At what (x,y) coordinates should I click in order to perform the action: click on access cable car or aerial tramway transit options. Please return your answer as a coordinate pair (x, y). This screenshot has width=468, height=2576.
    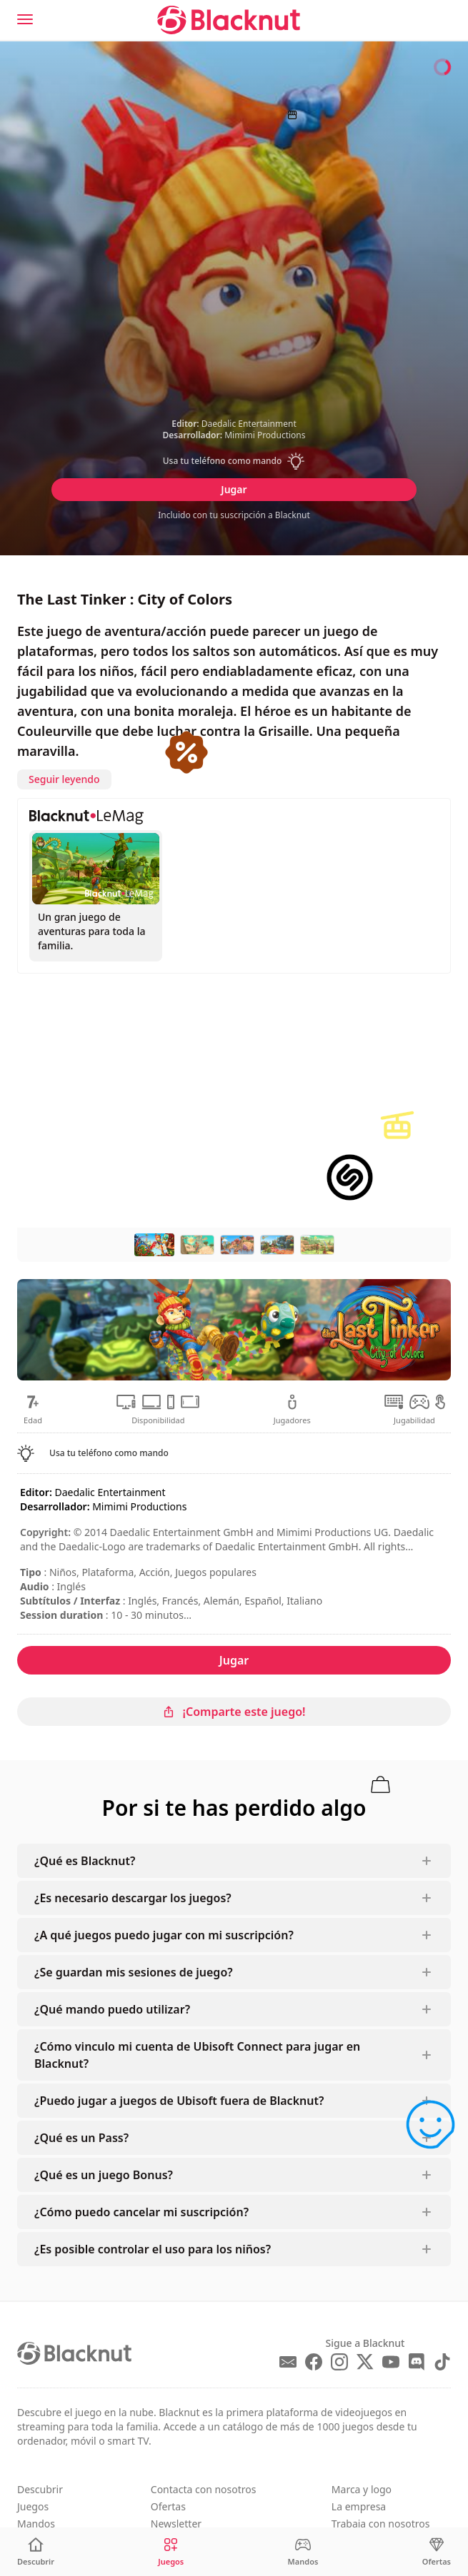
    Looking at the image, I should click on (397, 1126).